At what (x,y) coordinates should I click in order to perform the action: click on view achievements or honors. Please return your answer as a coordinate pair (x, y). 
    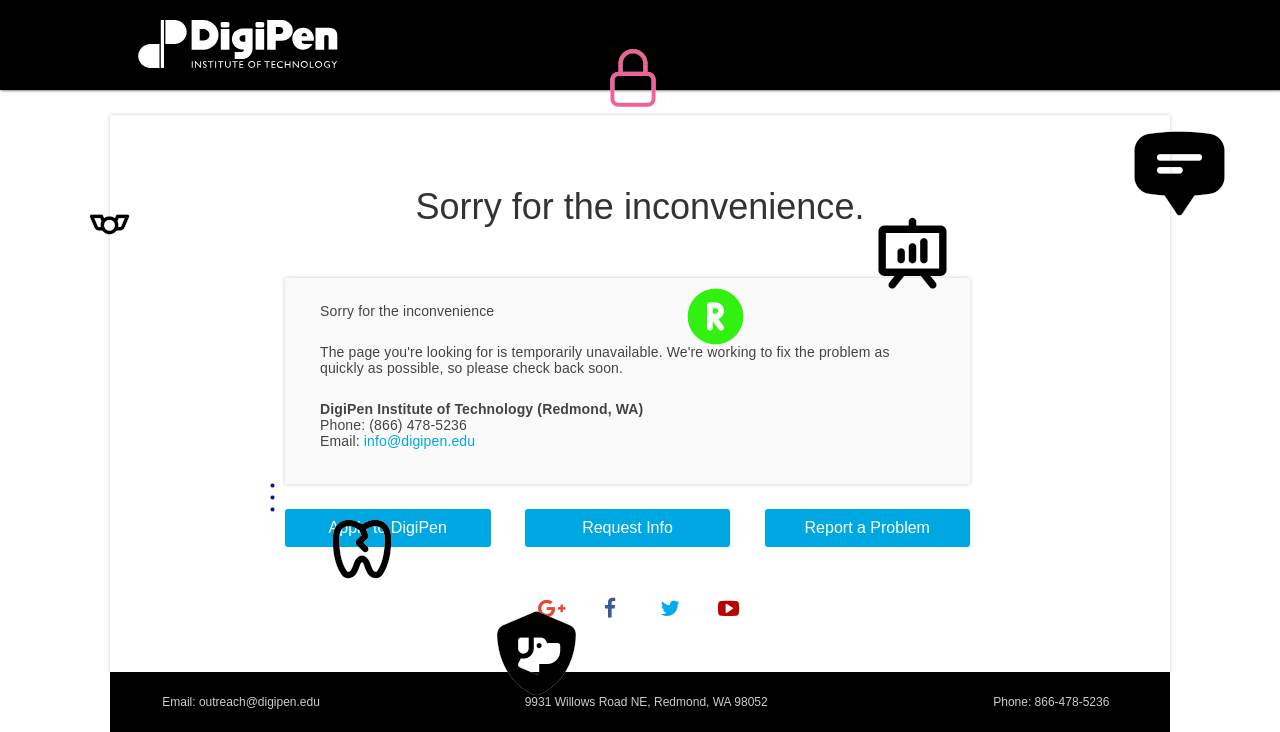
    Looking at the image, I should click on (109, 223).